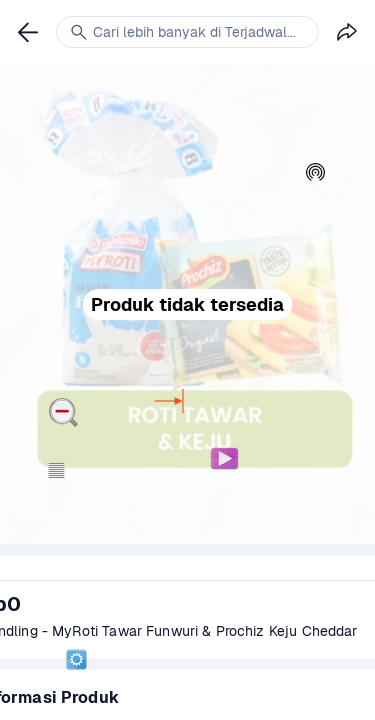 The width and height of the screenshot is (375, 720). Describe the element at coordinates (224, 458) in the screenshot. I see `open media player application` at that location.